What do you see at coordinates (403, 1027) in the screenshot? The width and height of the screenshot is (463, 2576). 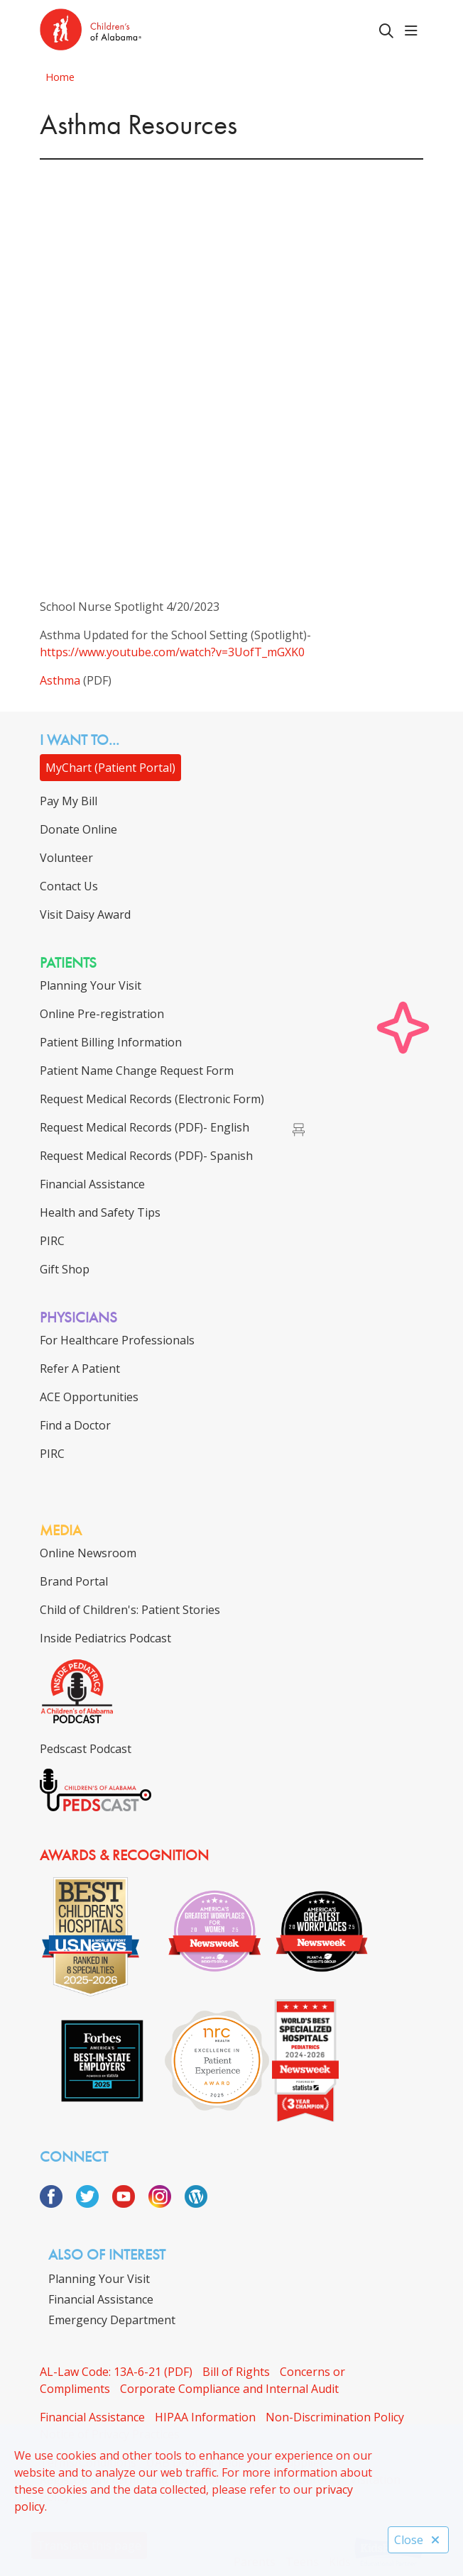 I see `indicates a special or featured item` at bounding box center [403, 1027].